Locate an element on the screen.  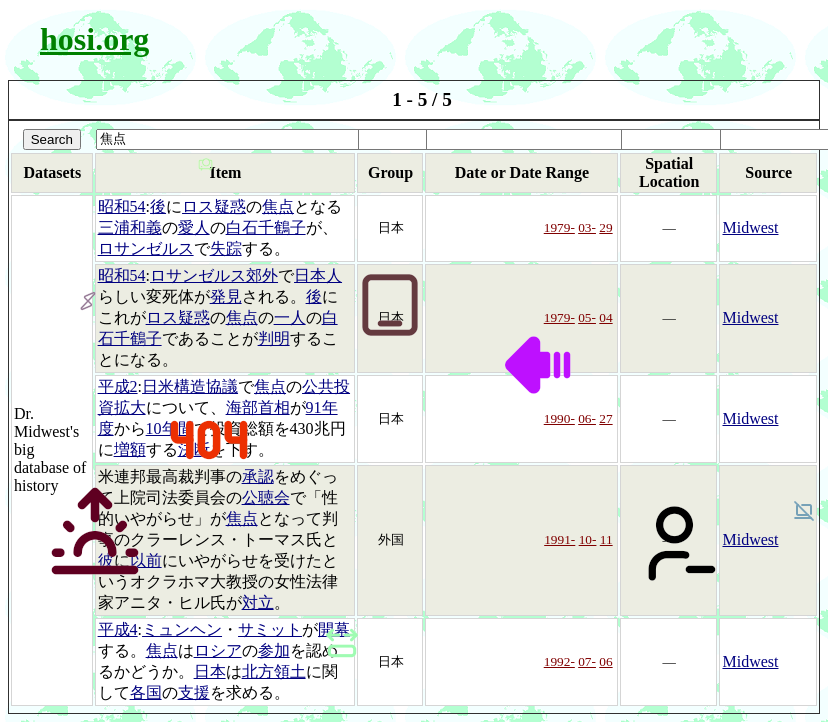
go back to previous section is located at coordinates (537, 365).